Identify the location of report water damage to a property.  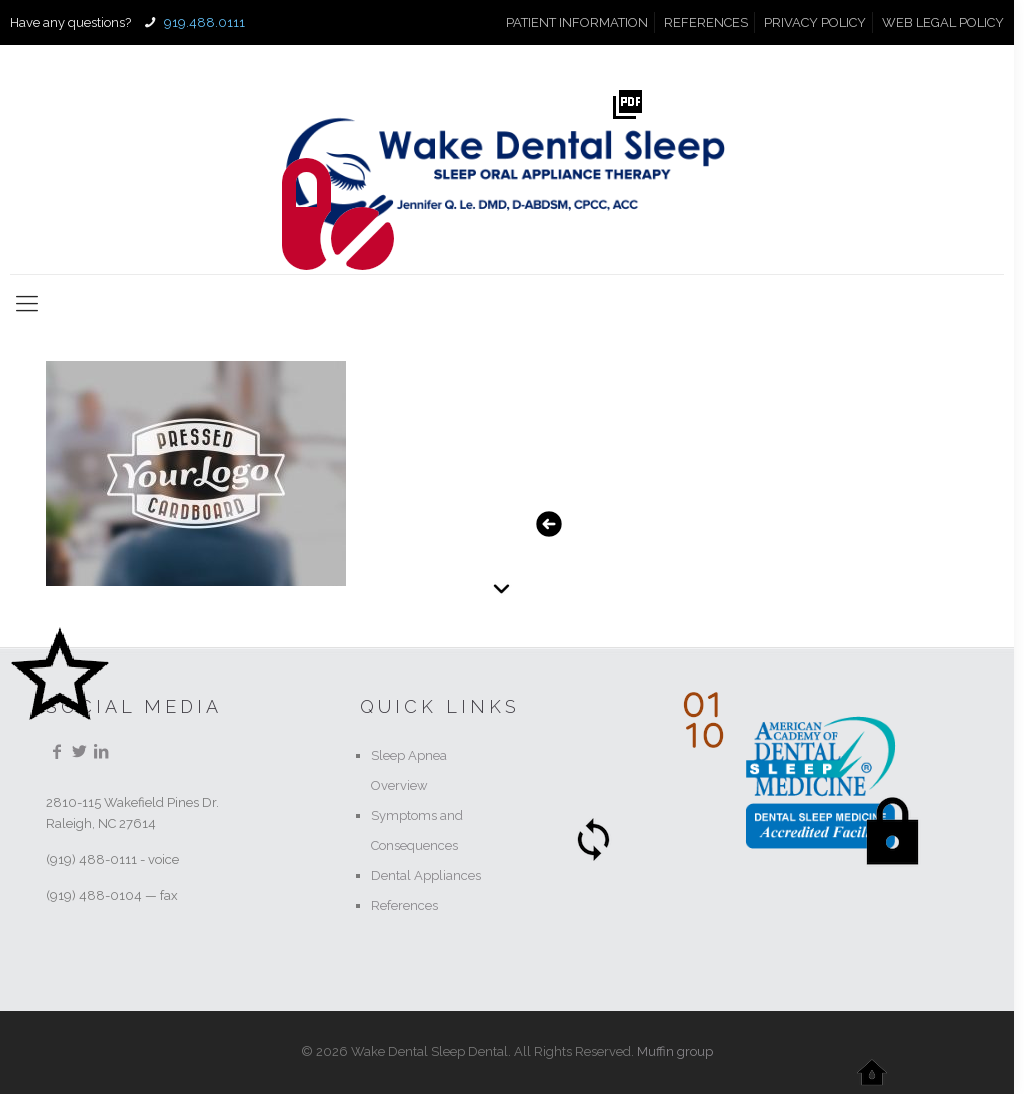
(872, 1073).